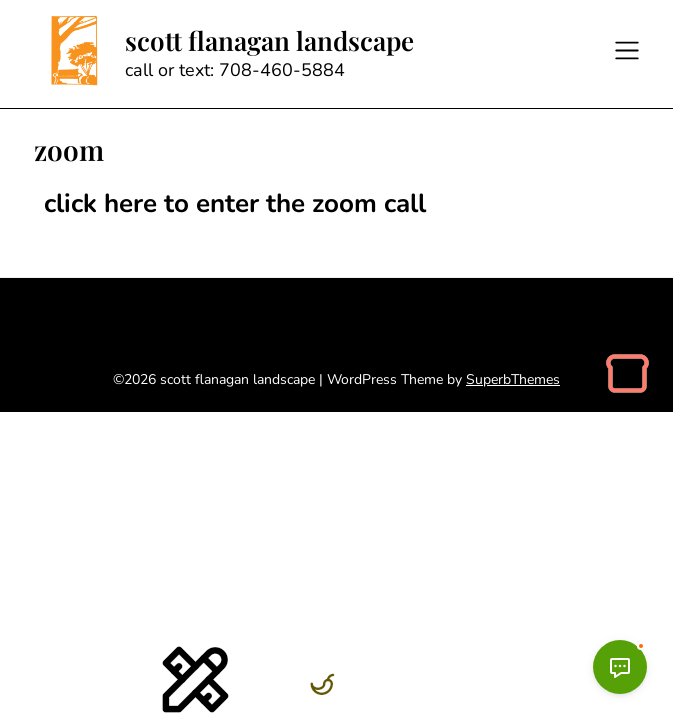 This screenshot has width=673, height=720. Describe the element at coordinates (195, 679) in the screenshot. I see `access settings or configuration options` at that location.